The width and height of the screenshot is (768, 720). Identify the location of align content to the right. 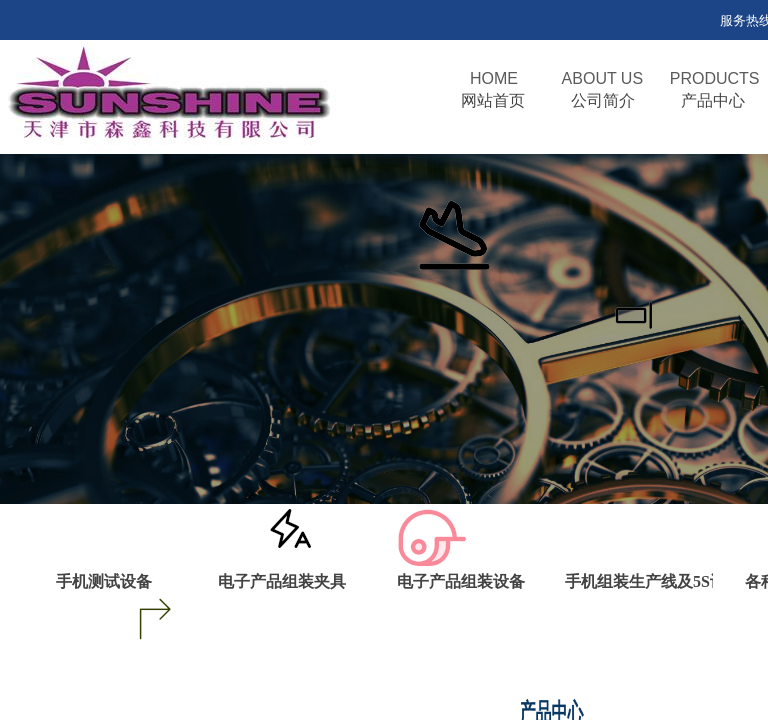
(634, 315).